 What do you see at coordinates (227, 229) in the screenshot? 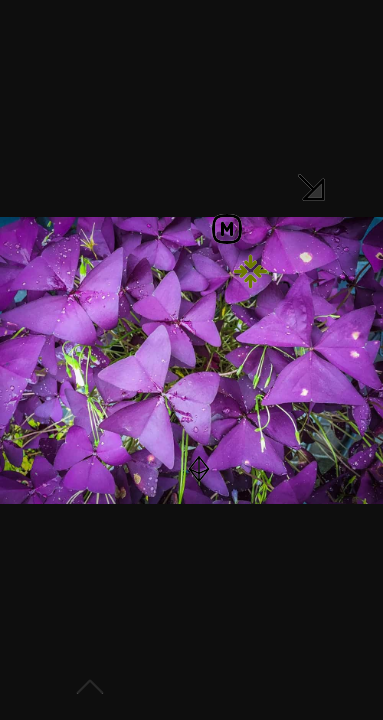
I see `access metro or subway transit options` at bounding box center [227, 229].